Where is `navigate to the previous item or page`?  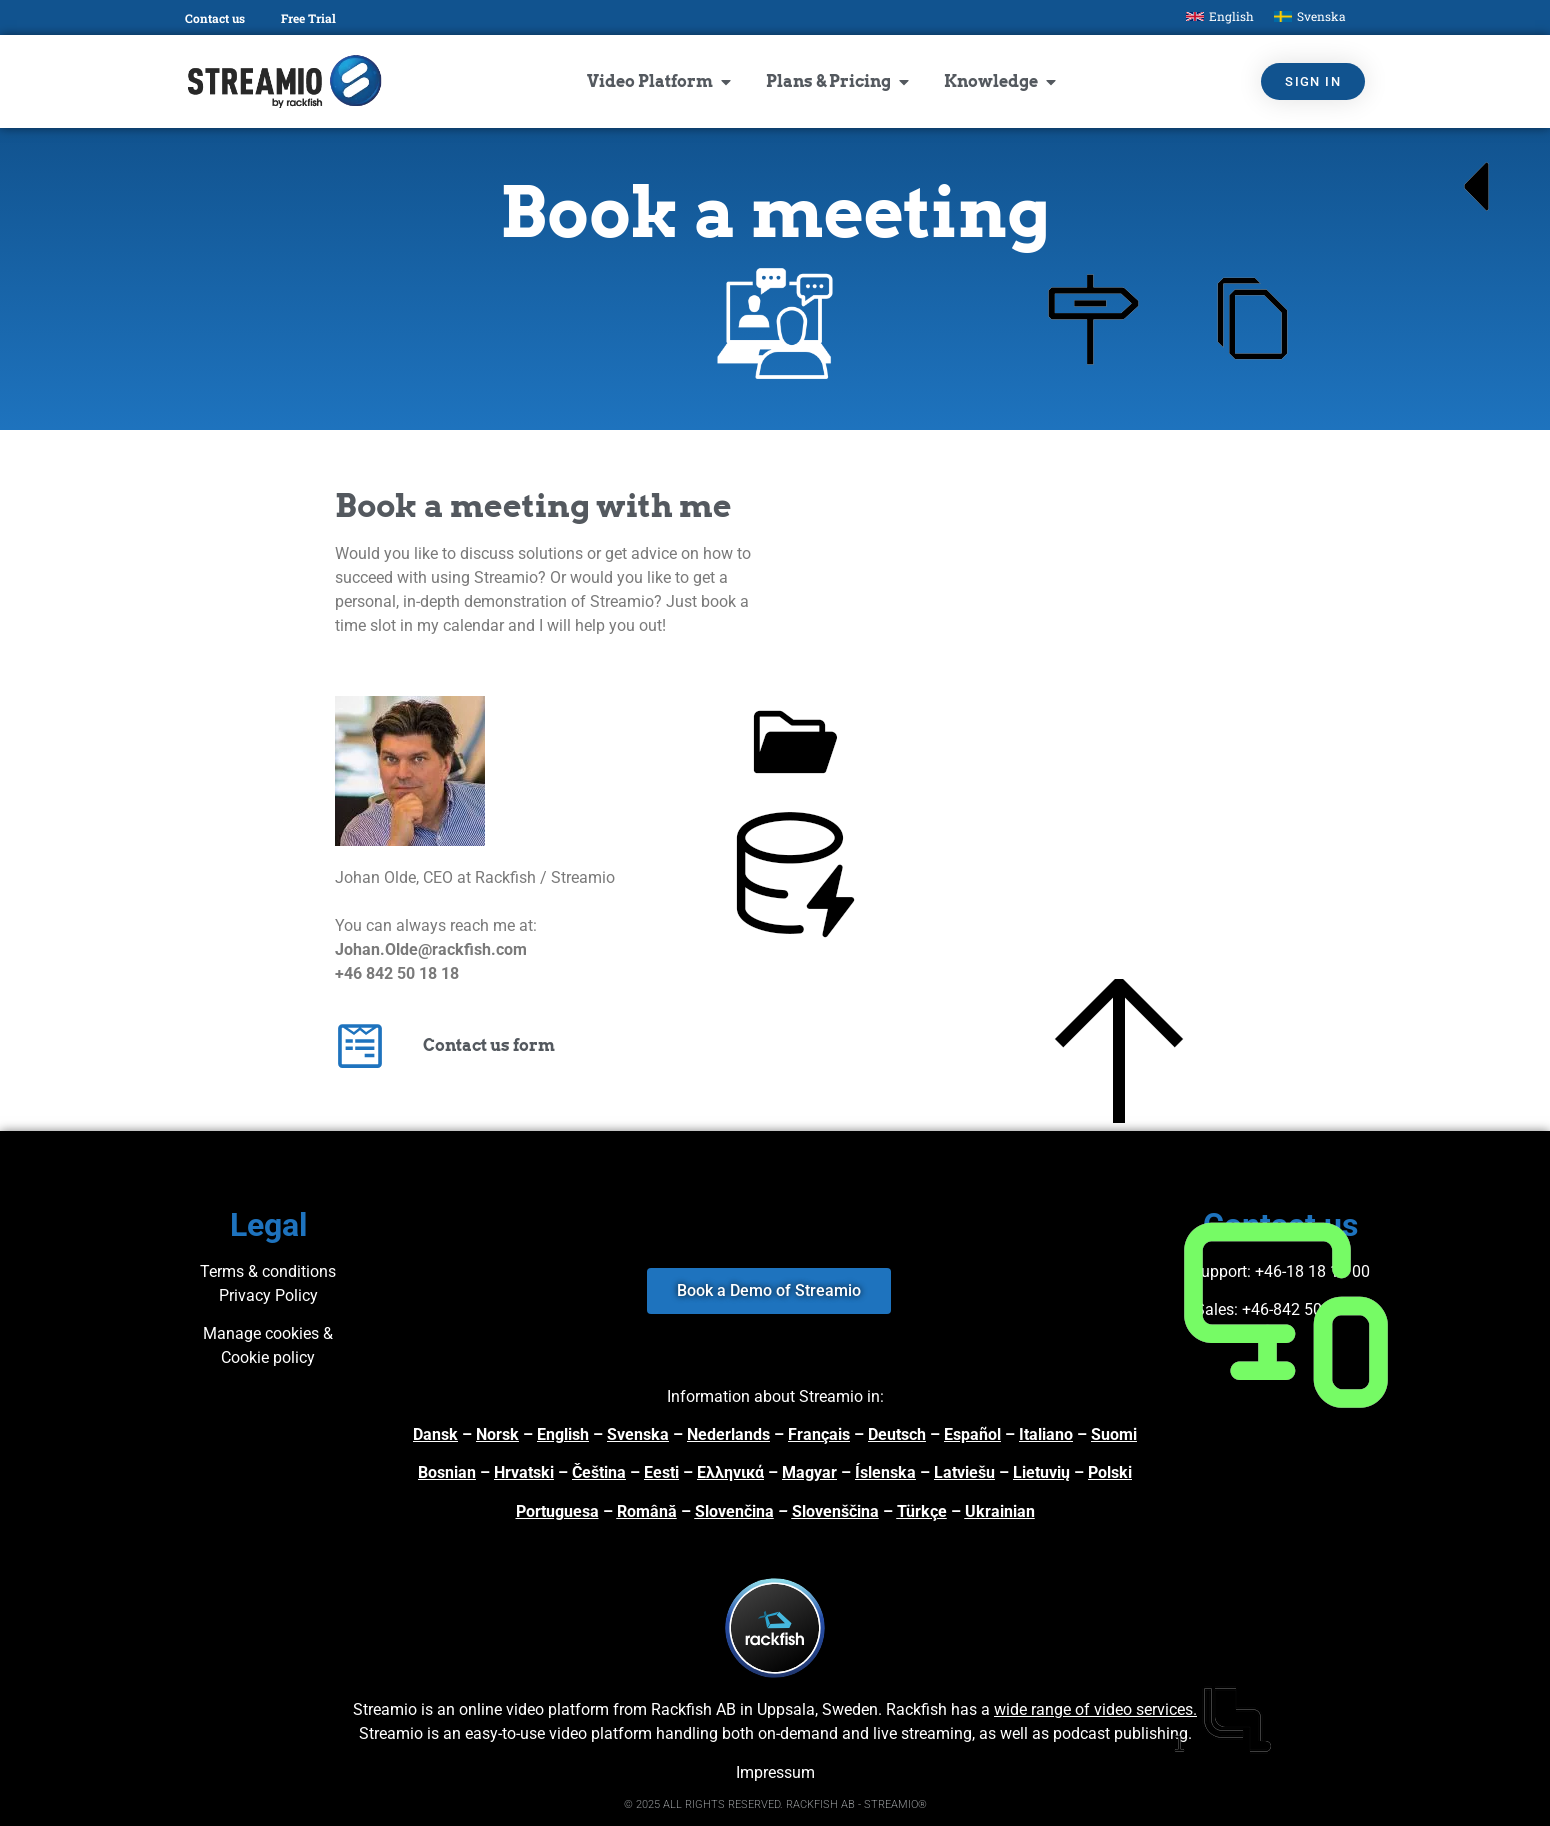 navigate to the previous item or page is located at coordinates (1476, 186).